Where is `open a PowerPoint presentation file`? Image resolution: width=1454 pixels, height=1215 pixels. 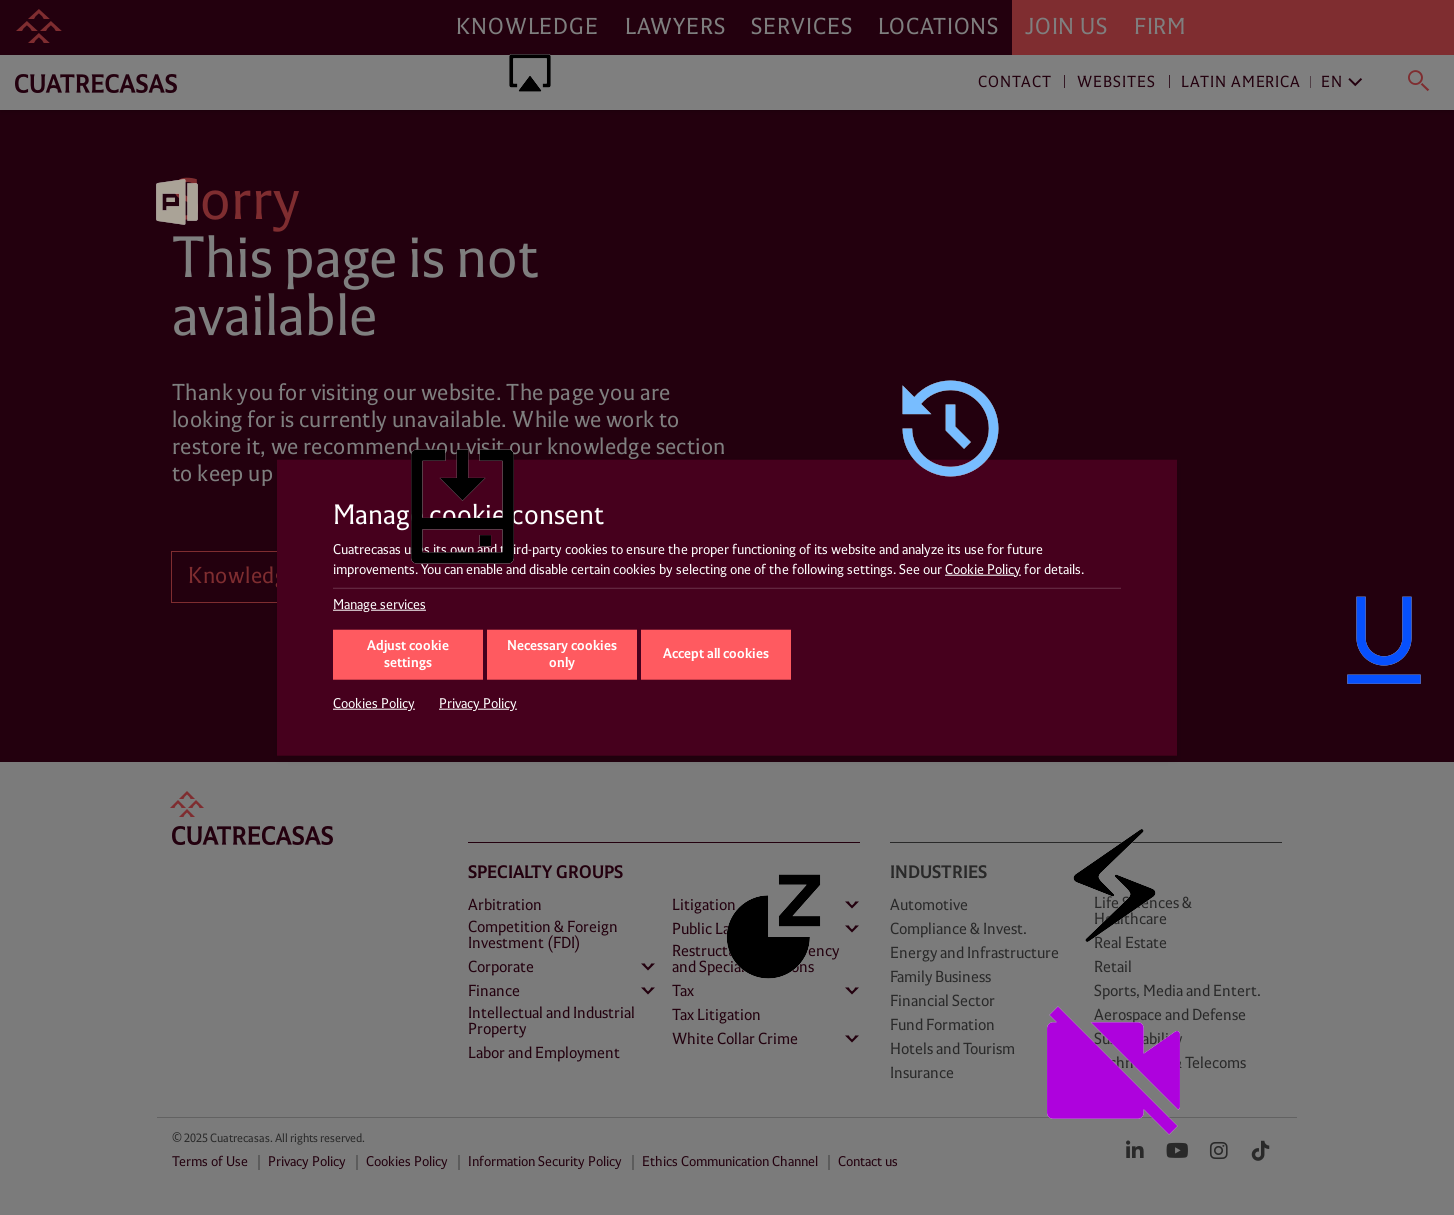
open a PowerPoint presentation file is located at coordinates (177, 202).